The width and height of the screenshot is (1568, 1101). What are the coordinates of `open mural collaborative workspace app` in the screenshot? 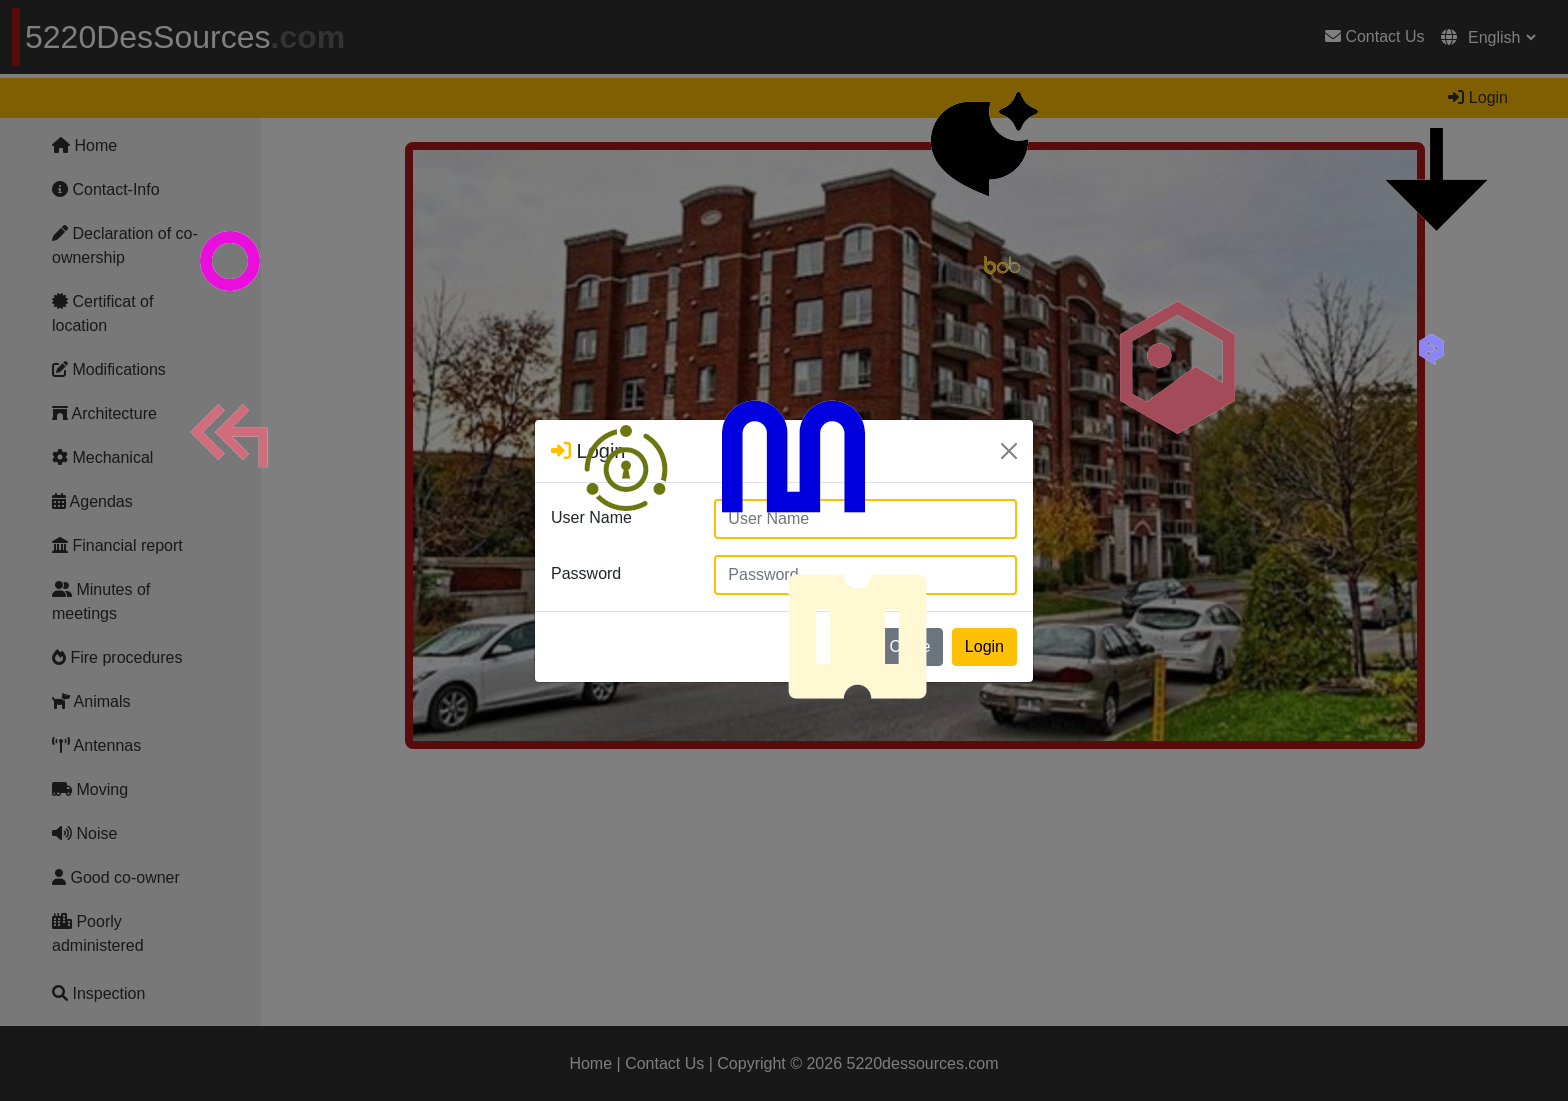 It's located at (793, 456).